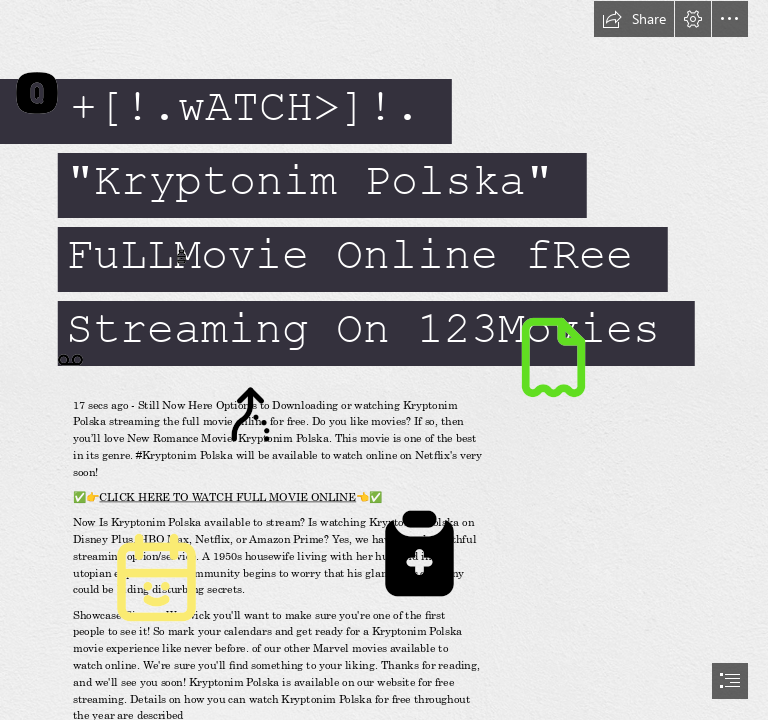 The image size is (768, 720). Describe the element at coordinates (553, 357) in the screenshot. I see `view invoice or billing details` at that location.